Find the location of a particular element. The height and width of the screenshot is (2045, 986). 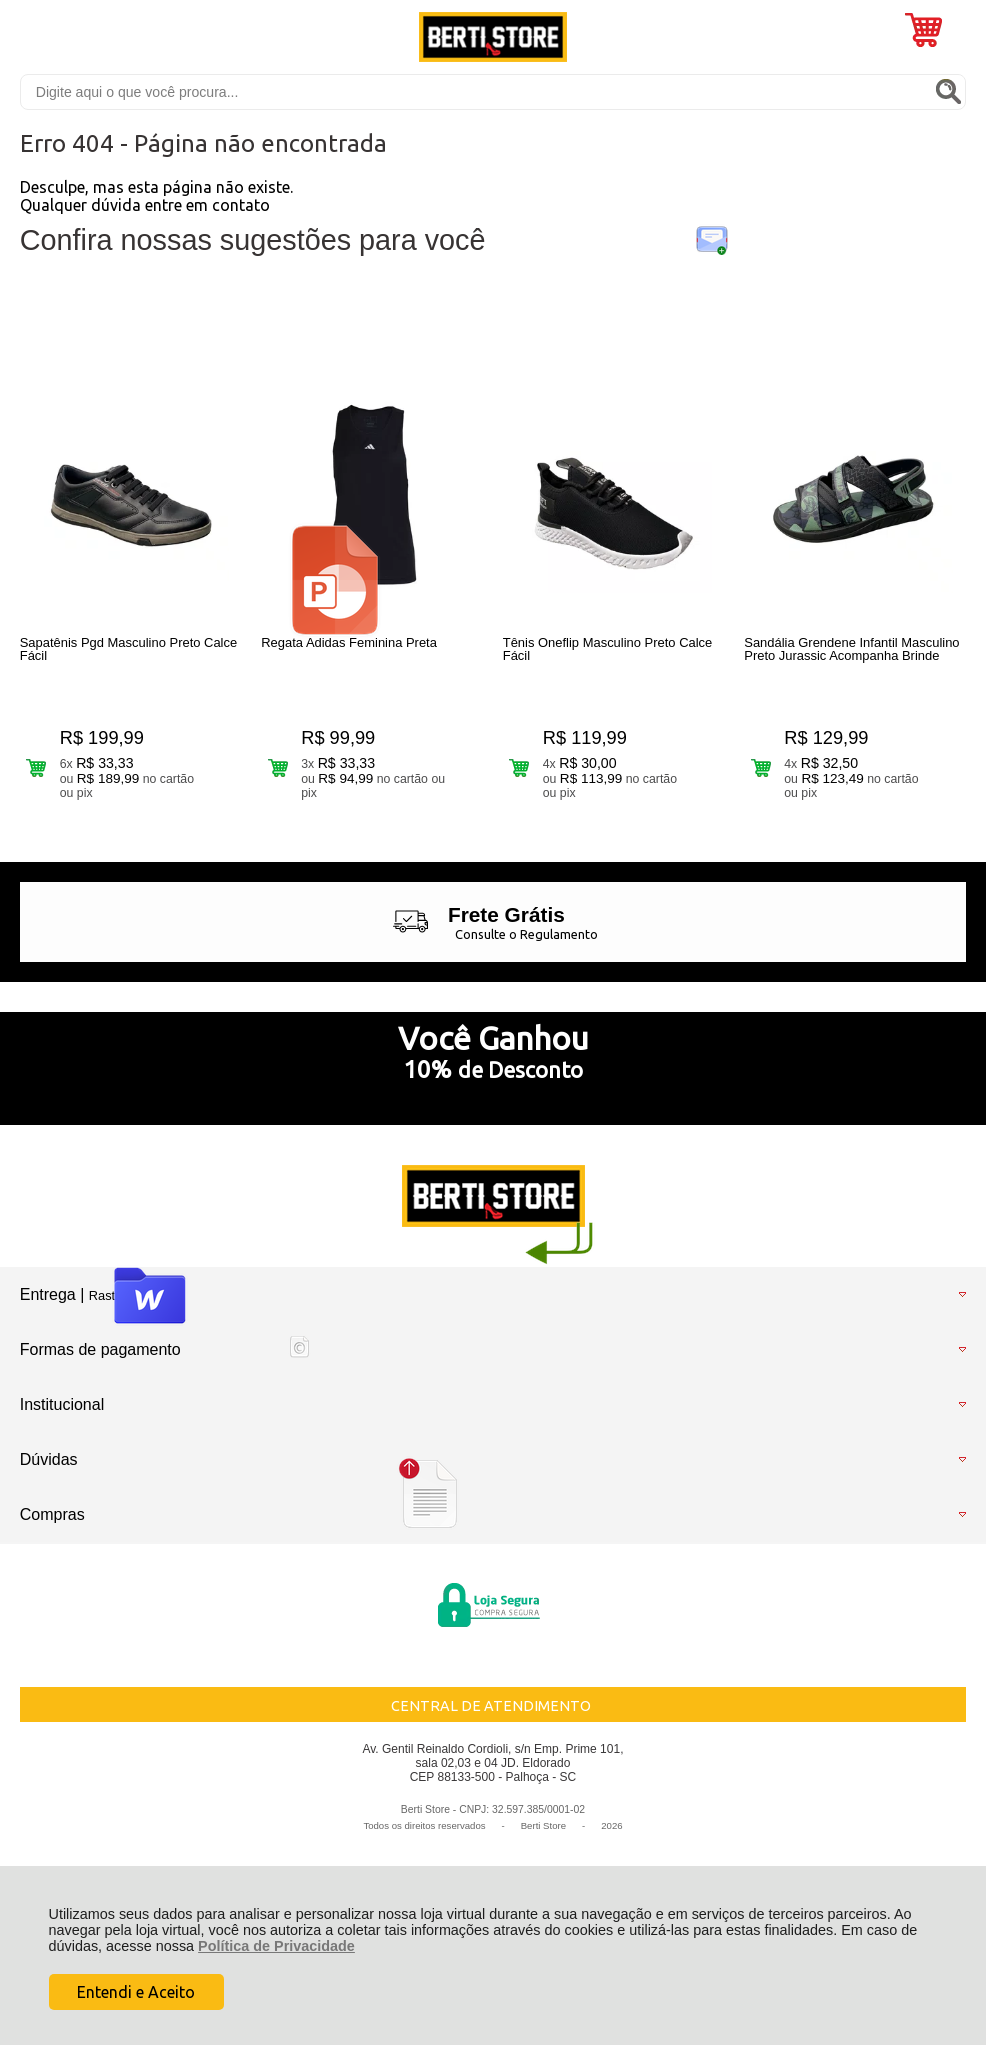

folder containing Webflow project files is located at coordinates (149, 1297).